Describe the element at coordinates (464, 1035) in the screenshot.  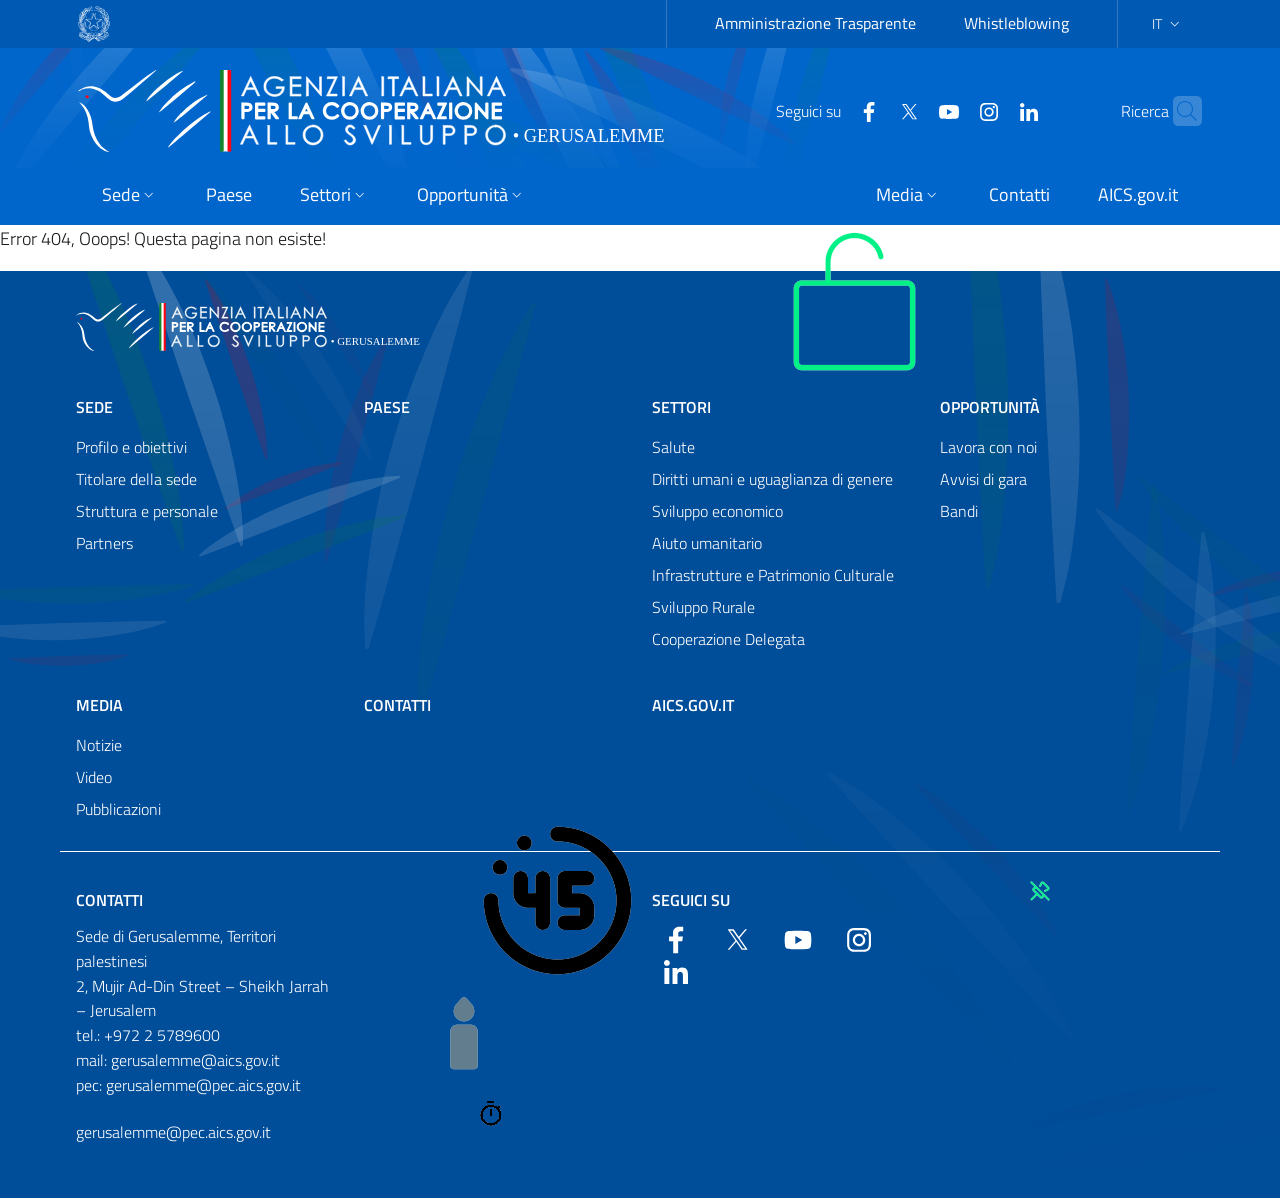
I see `access candle or ambient lighting mode` at that location.